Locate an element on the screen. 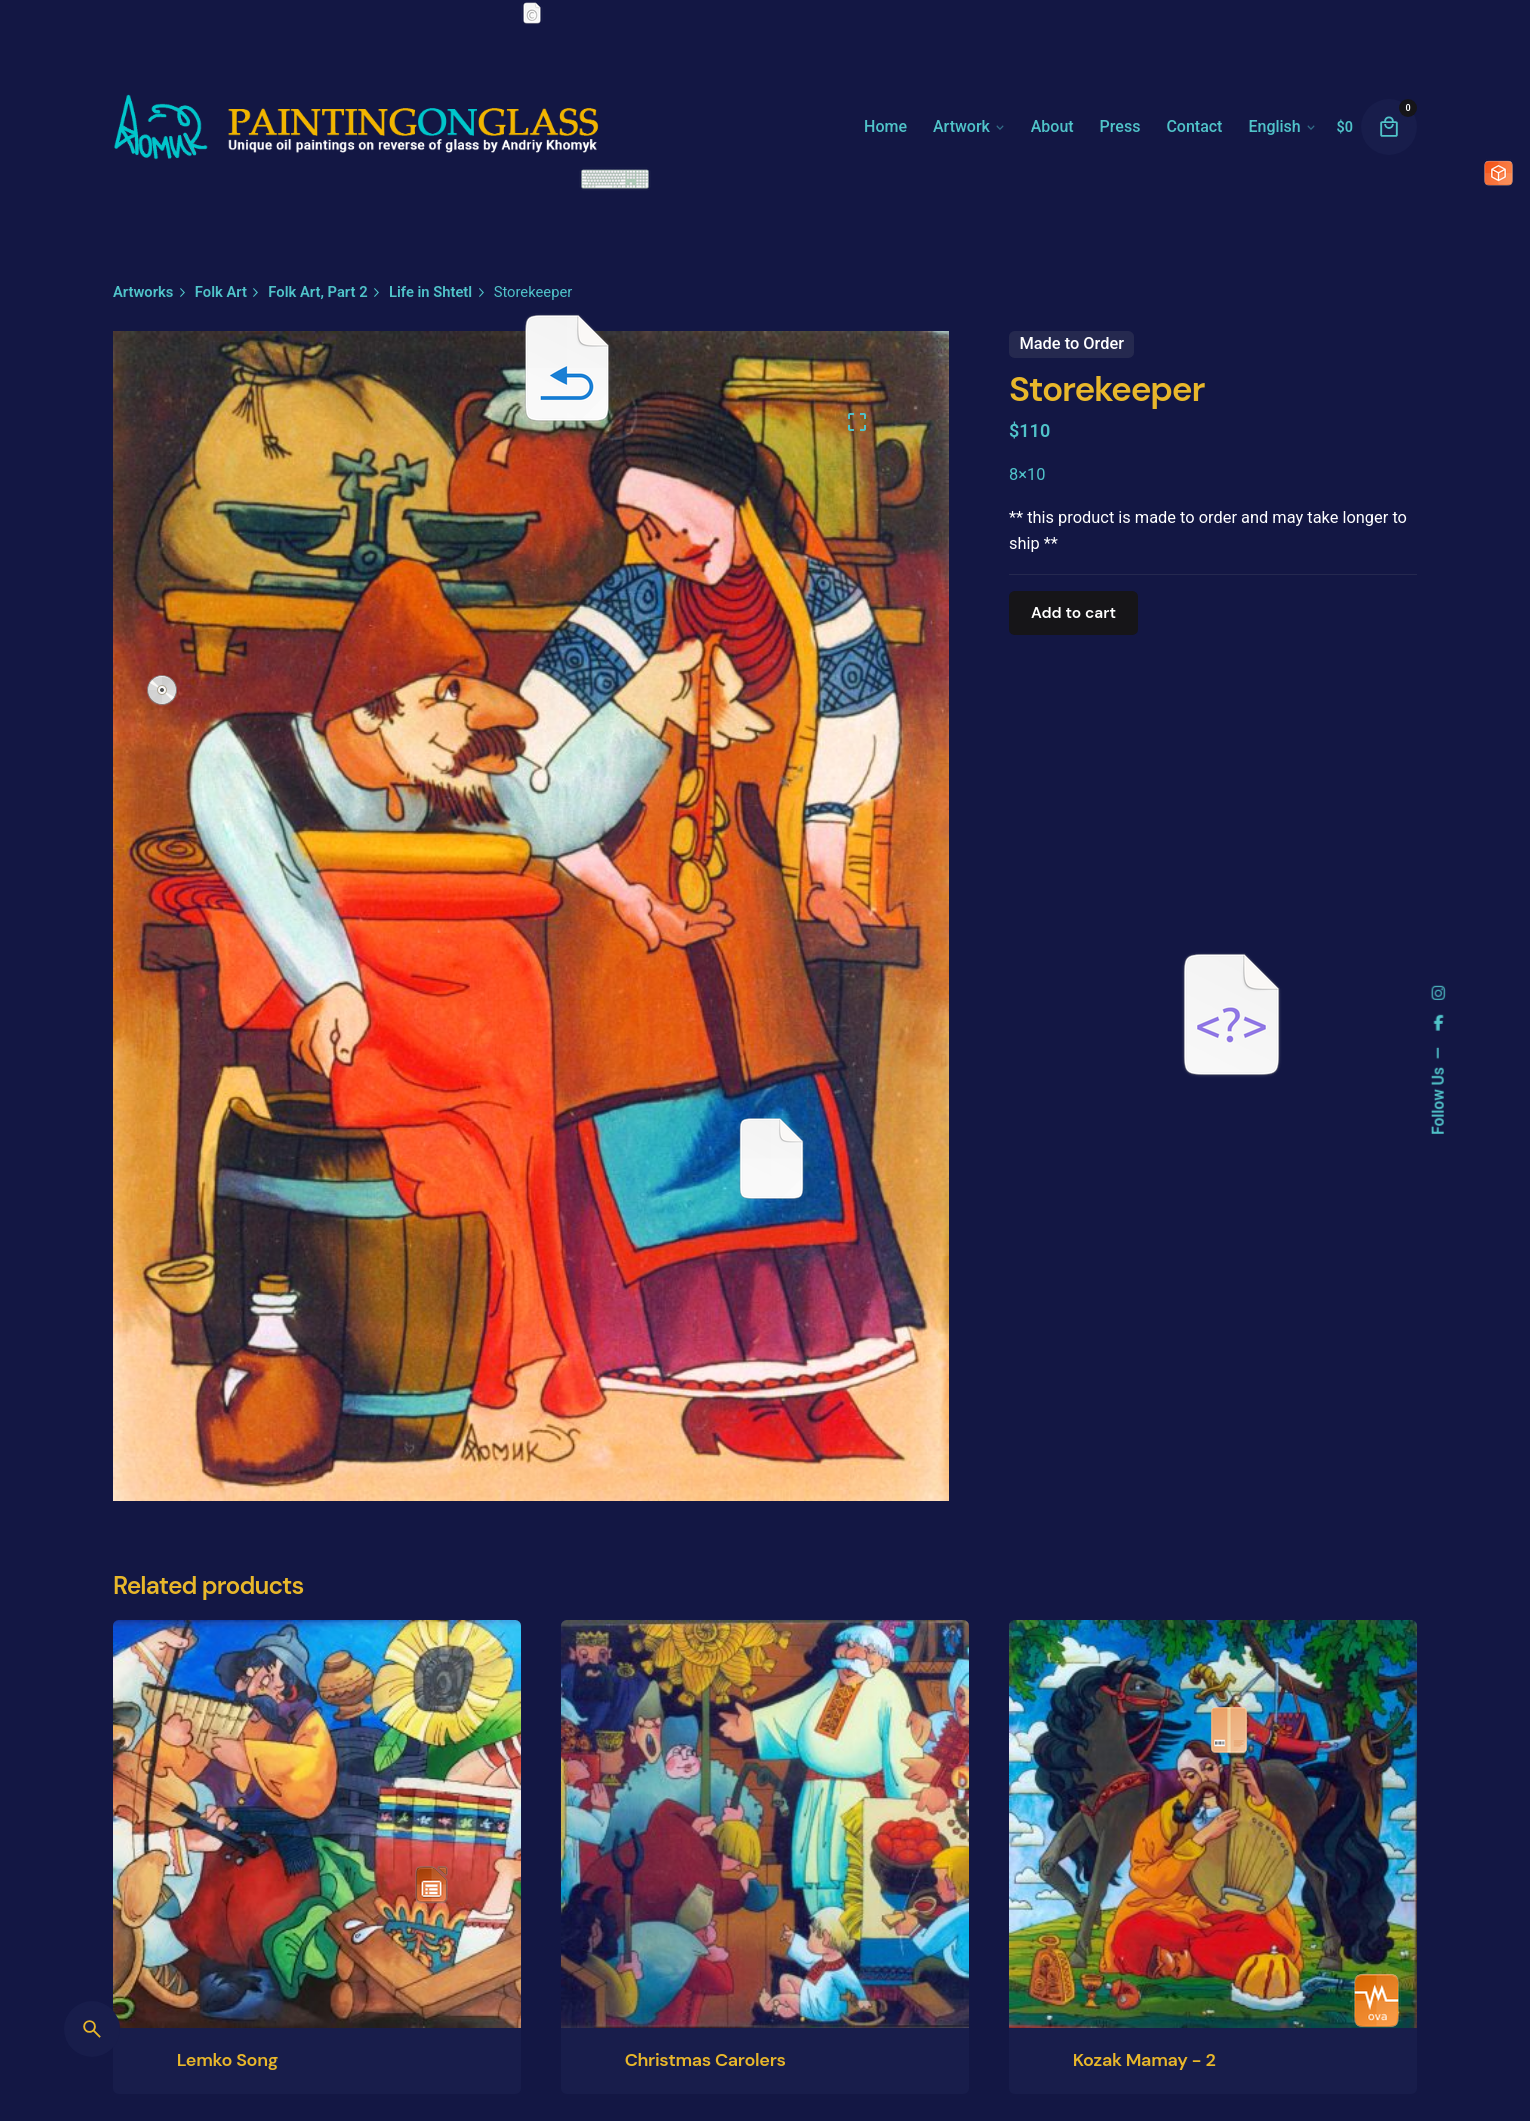  an empty or blank document is located at coordinates (771, 1158).